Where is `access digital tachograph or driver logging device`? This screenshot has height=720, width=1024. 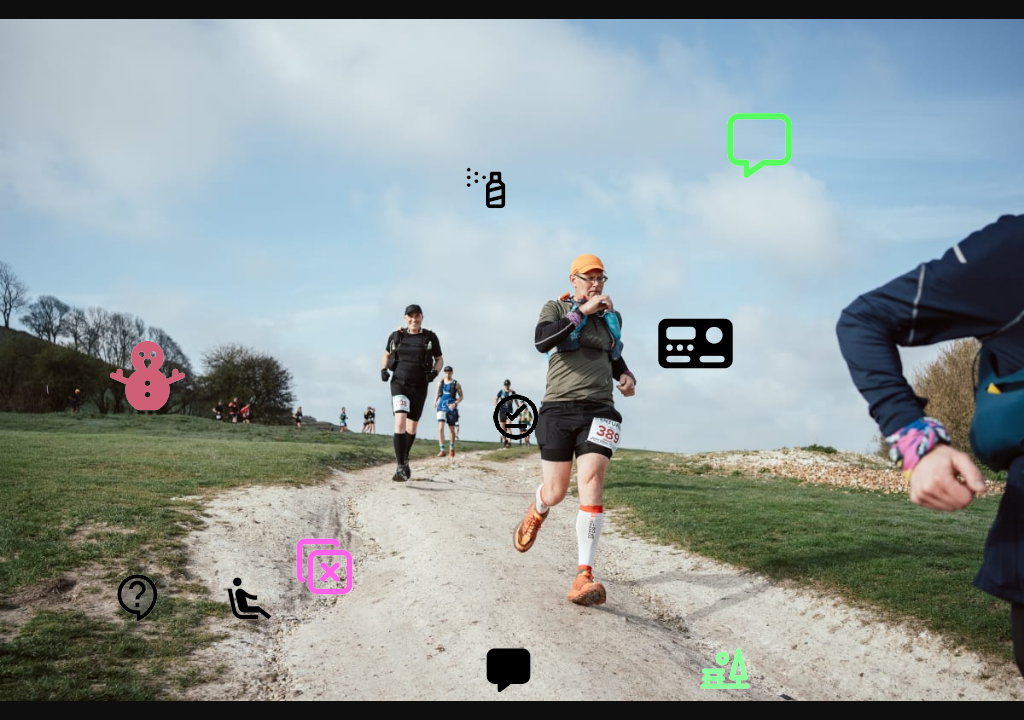
access digital tachograph or driver logging device is located at coordinates (695, 343).